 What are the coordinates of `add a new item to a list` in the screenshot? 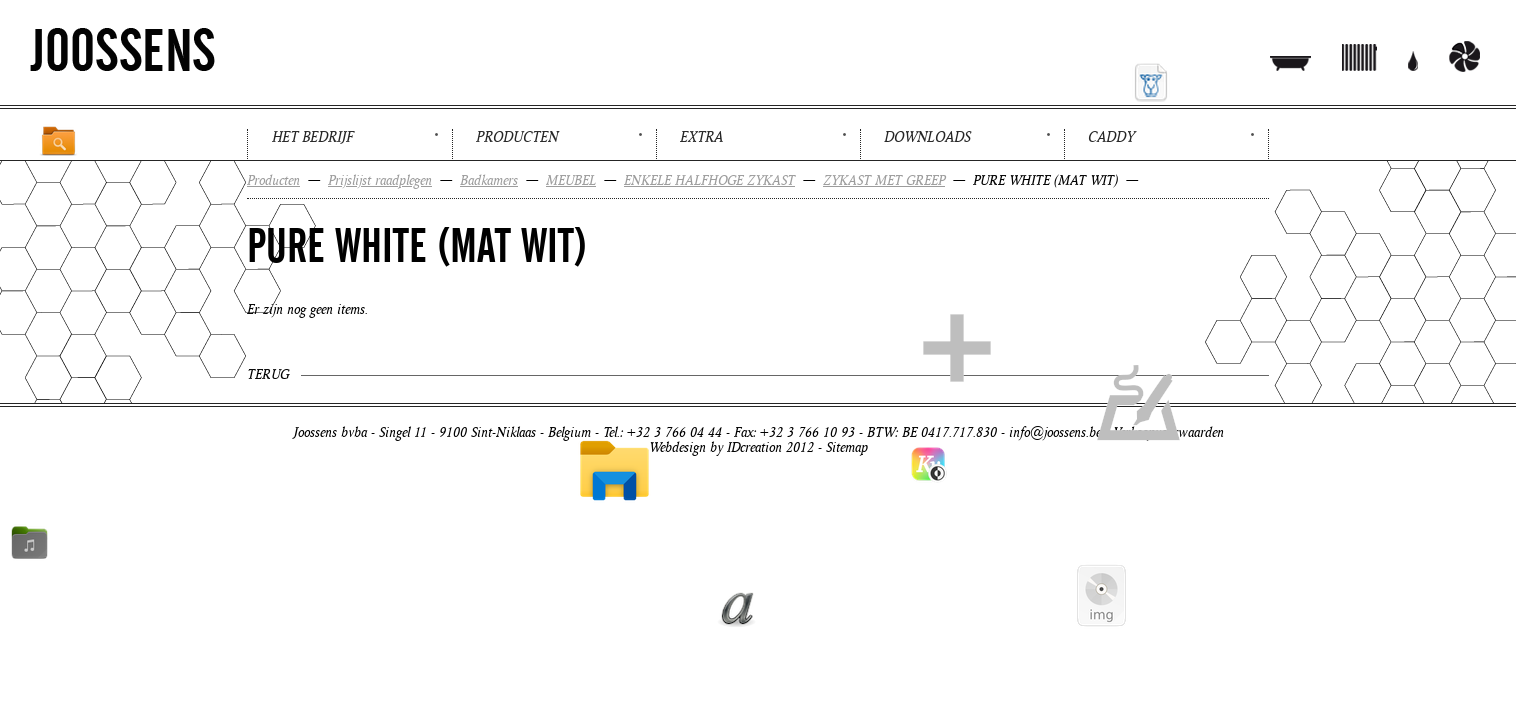 It's located at (957, 348).